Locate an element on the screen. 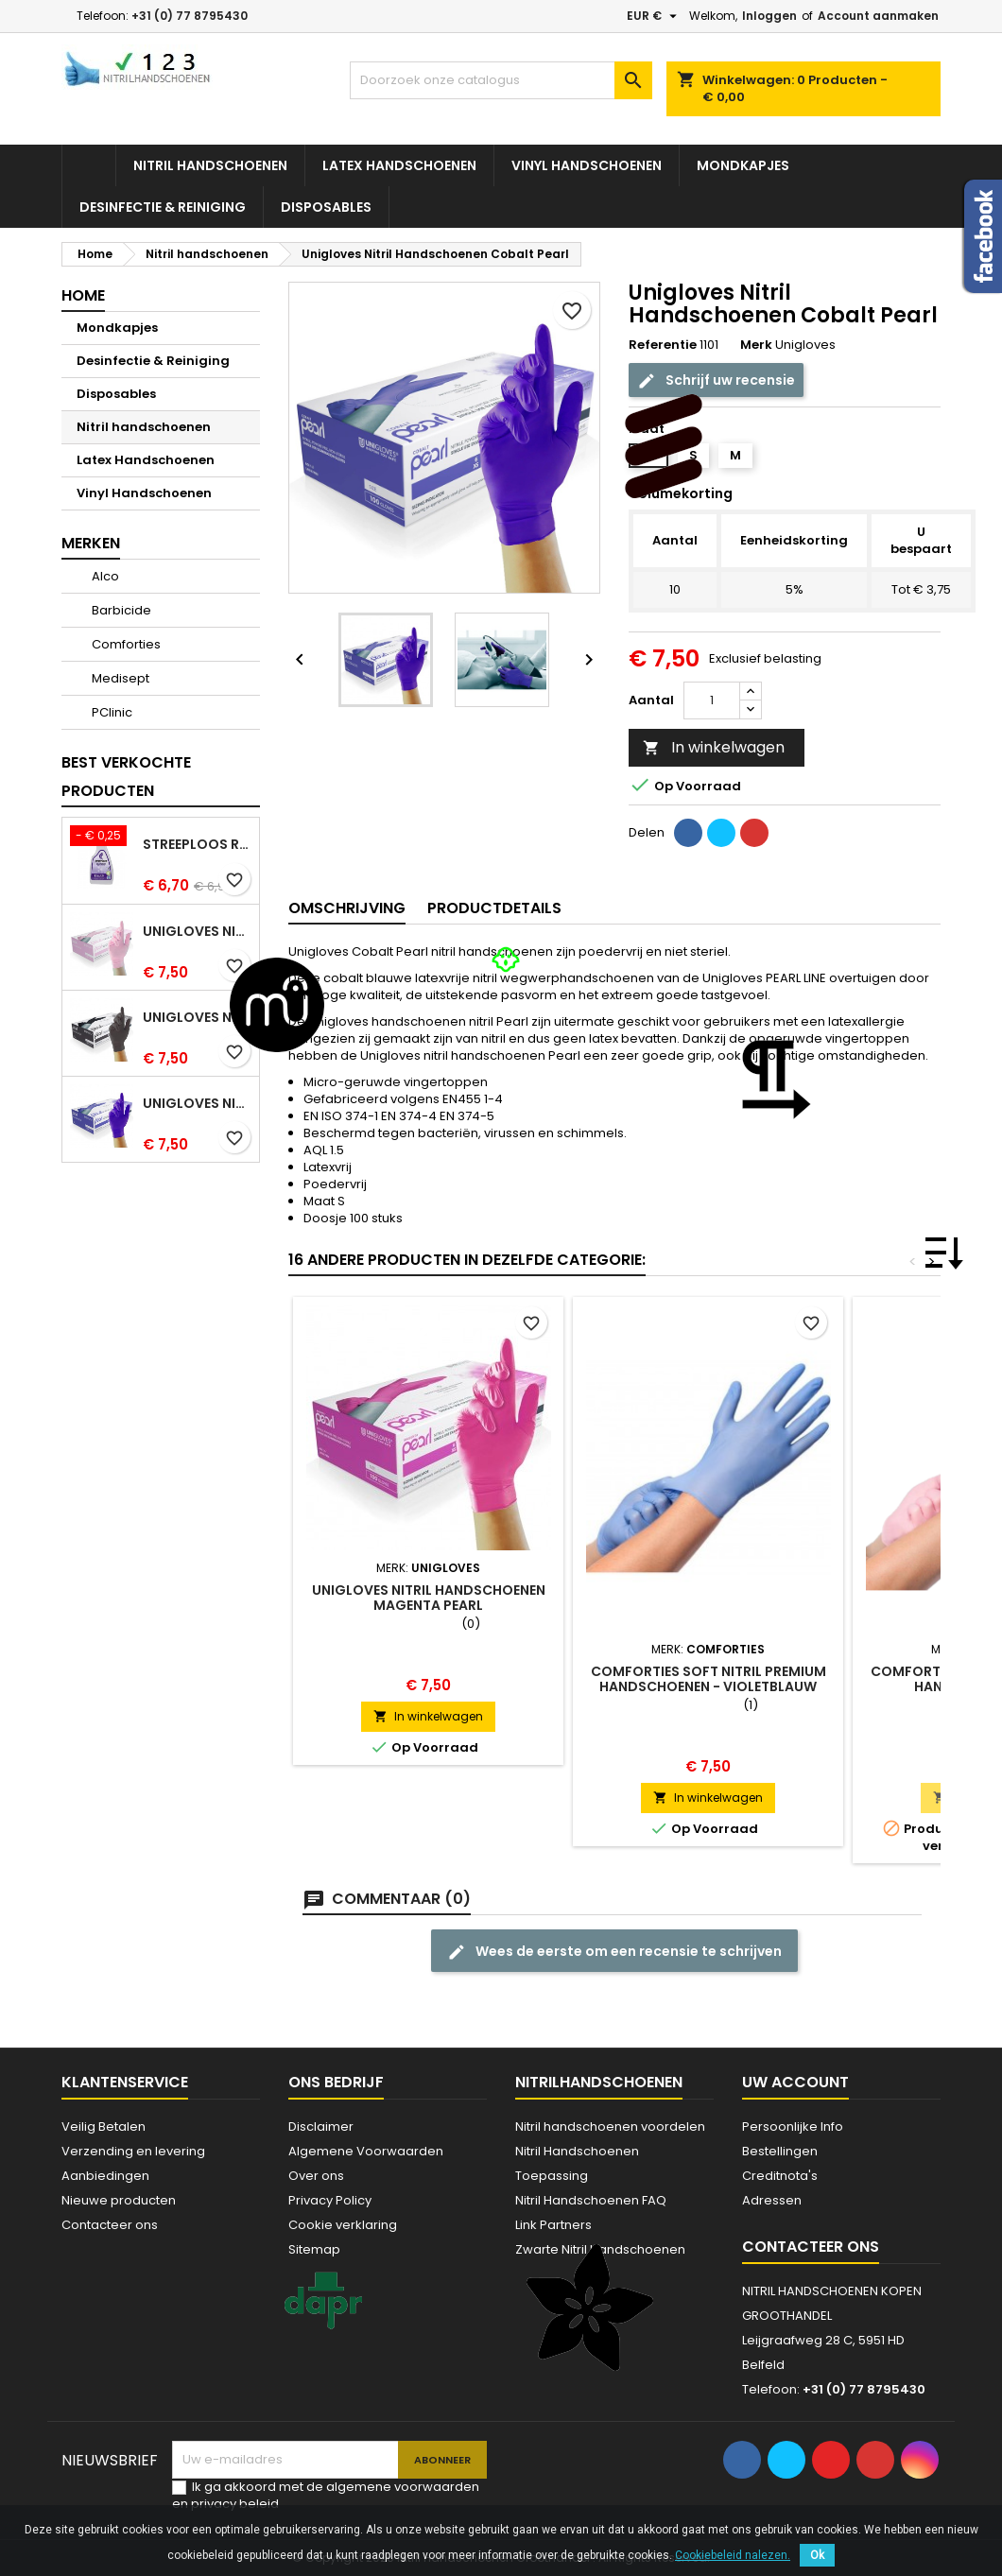 The height and width of the screenshot is (2576, 1002). dapr distributed application runtime logo is located at coordinates (323, 2301).